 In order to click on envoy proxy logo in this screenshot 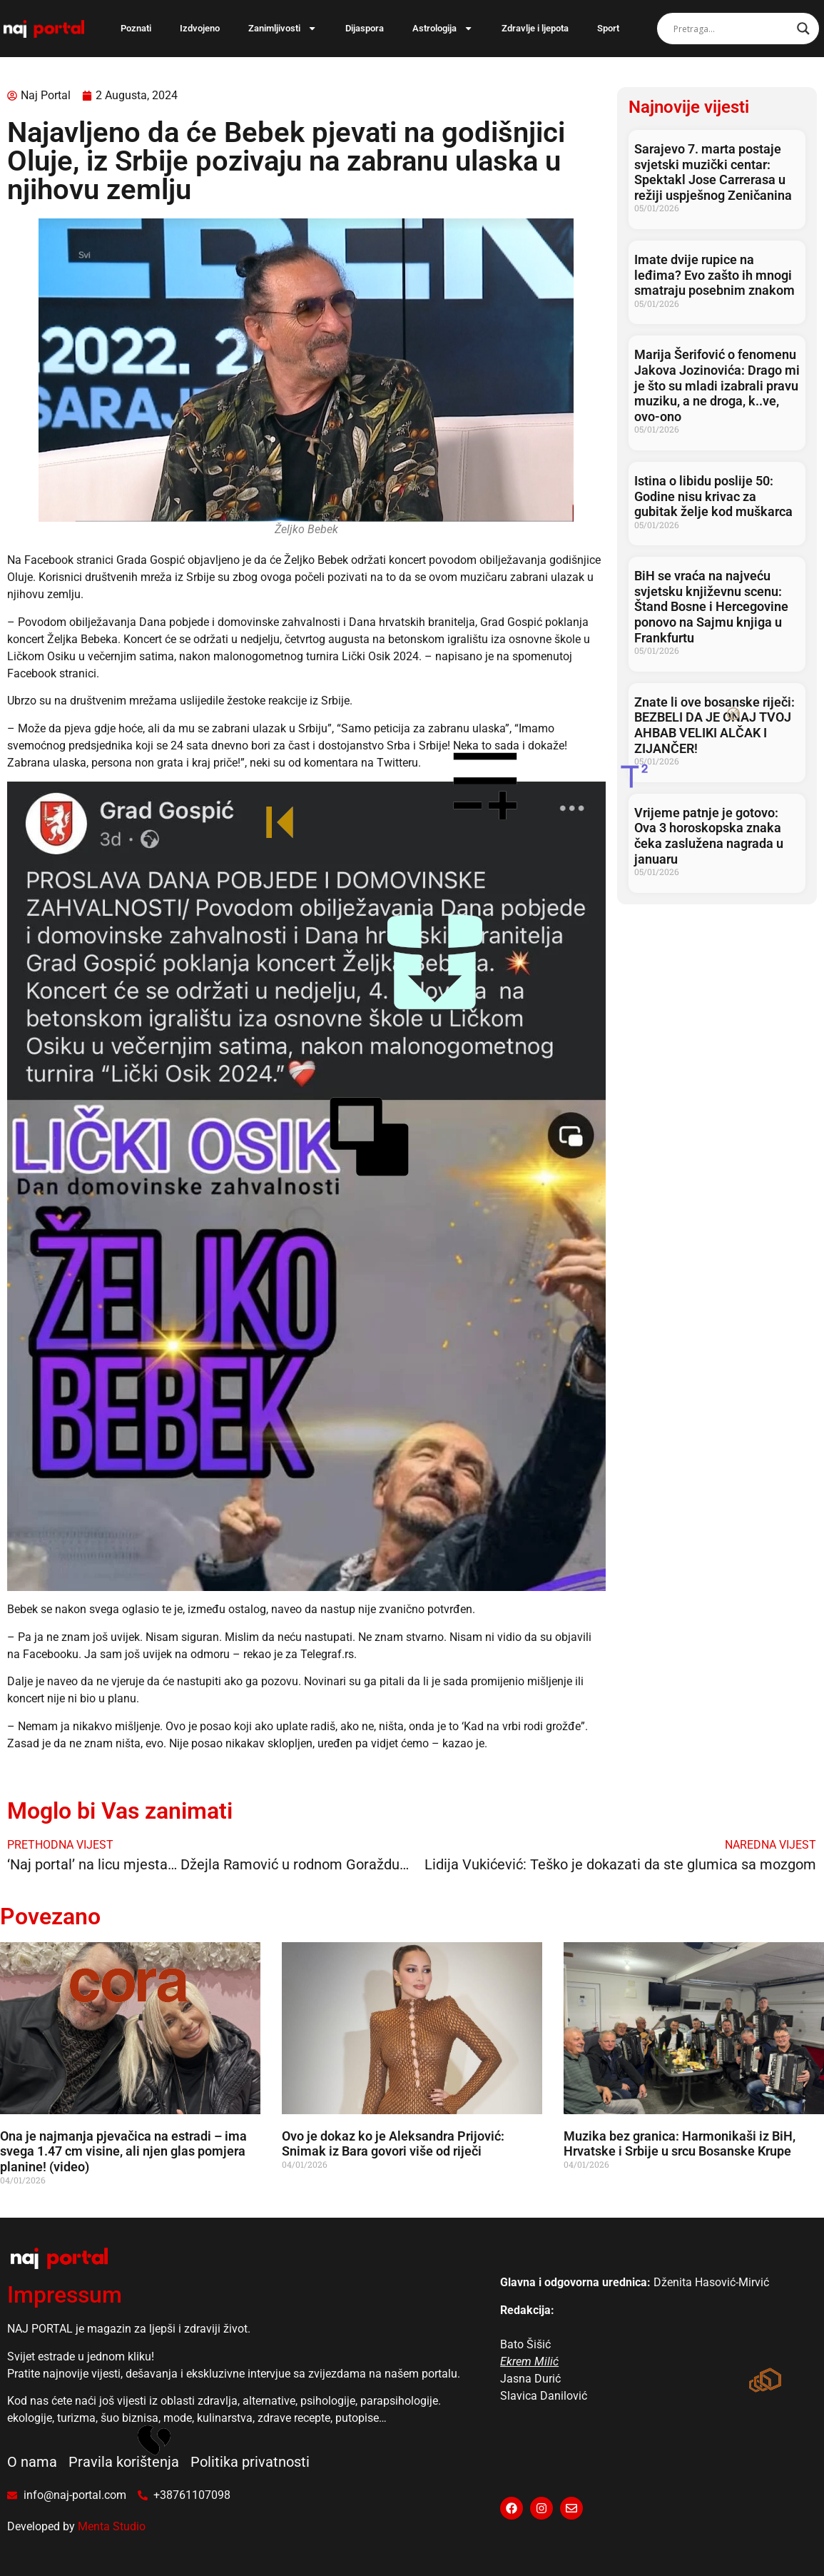, I will do `click(765, 2380)`.